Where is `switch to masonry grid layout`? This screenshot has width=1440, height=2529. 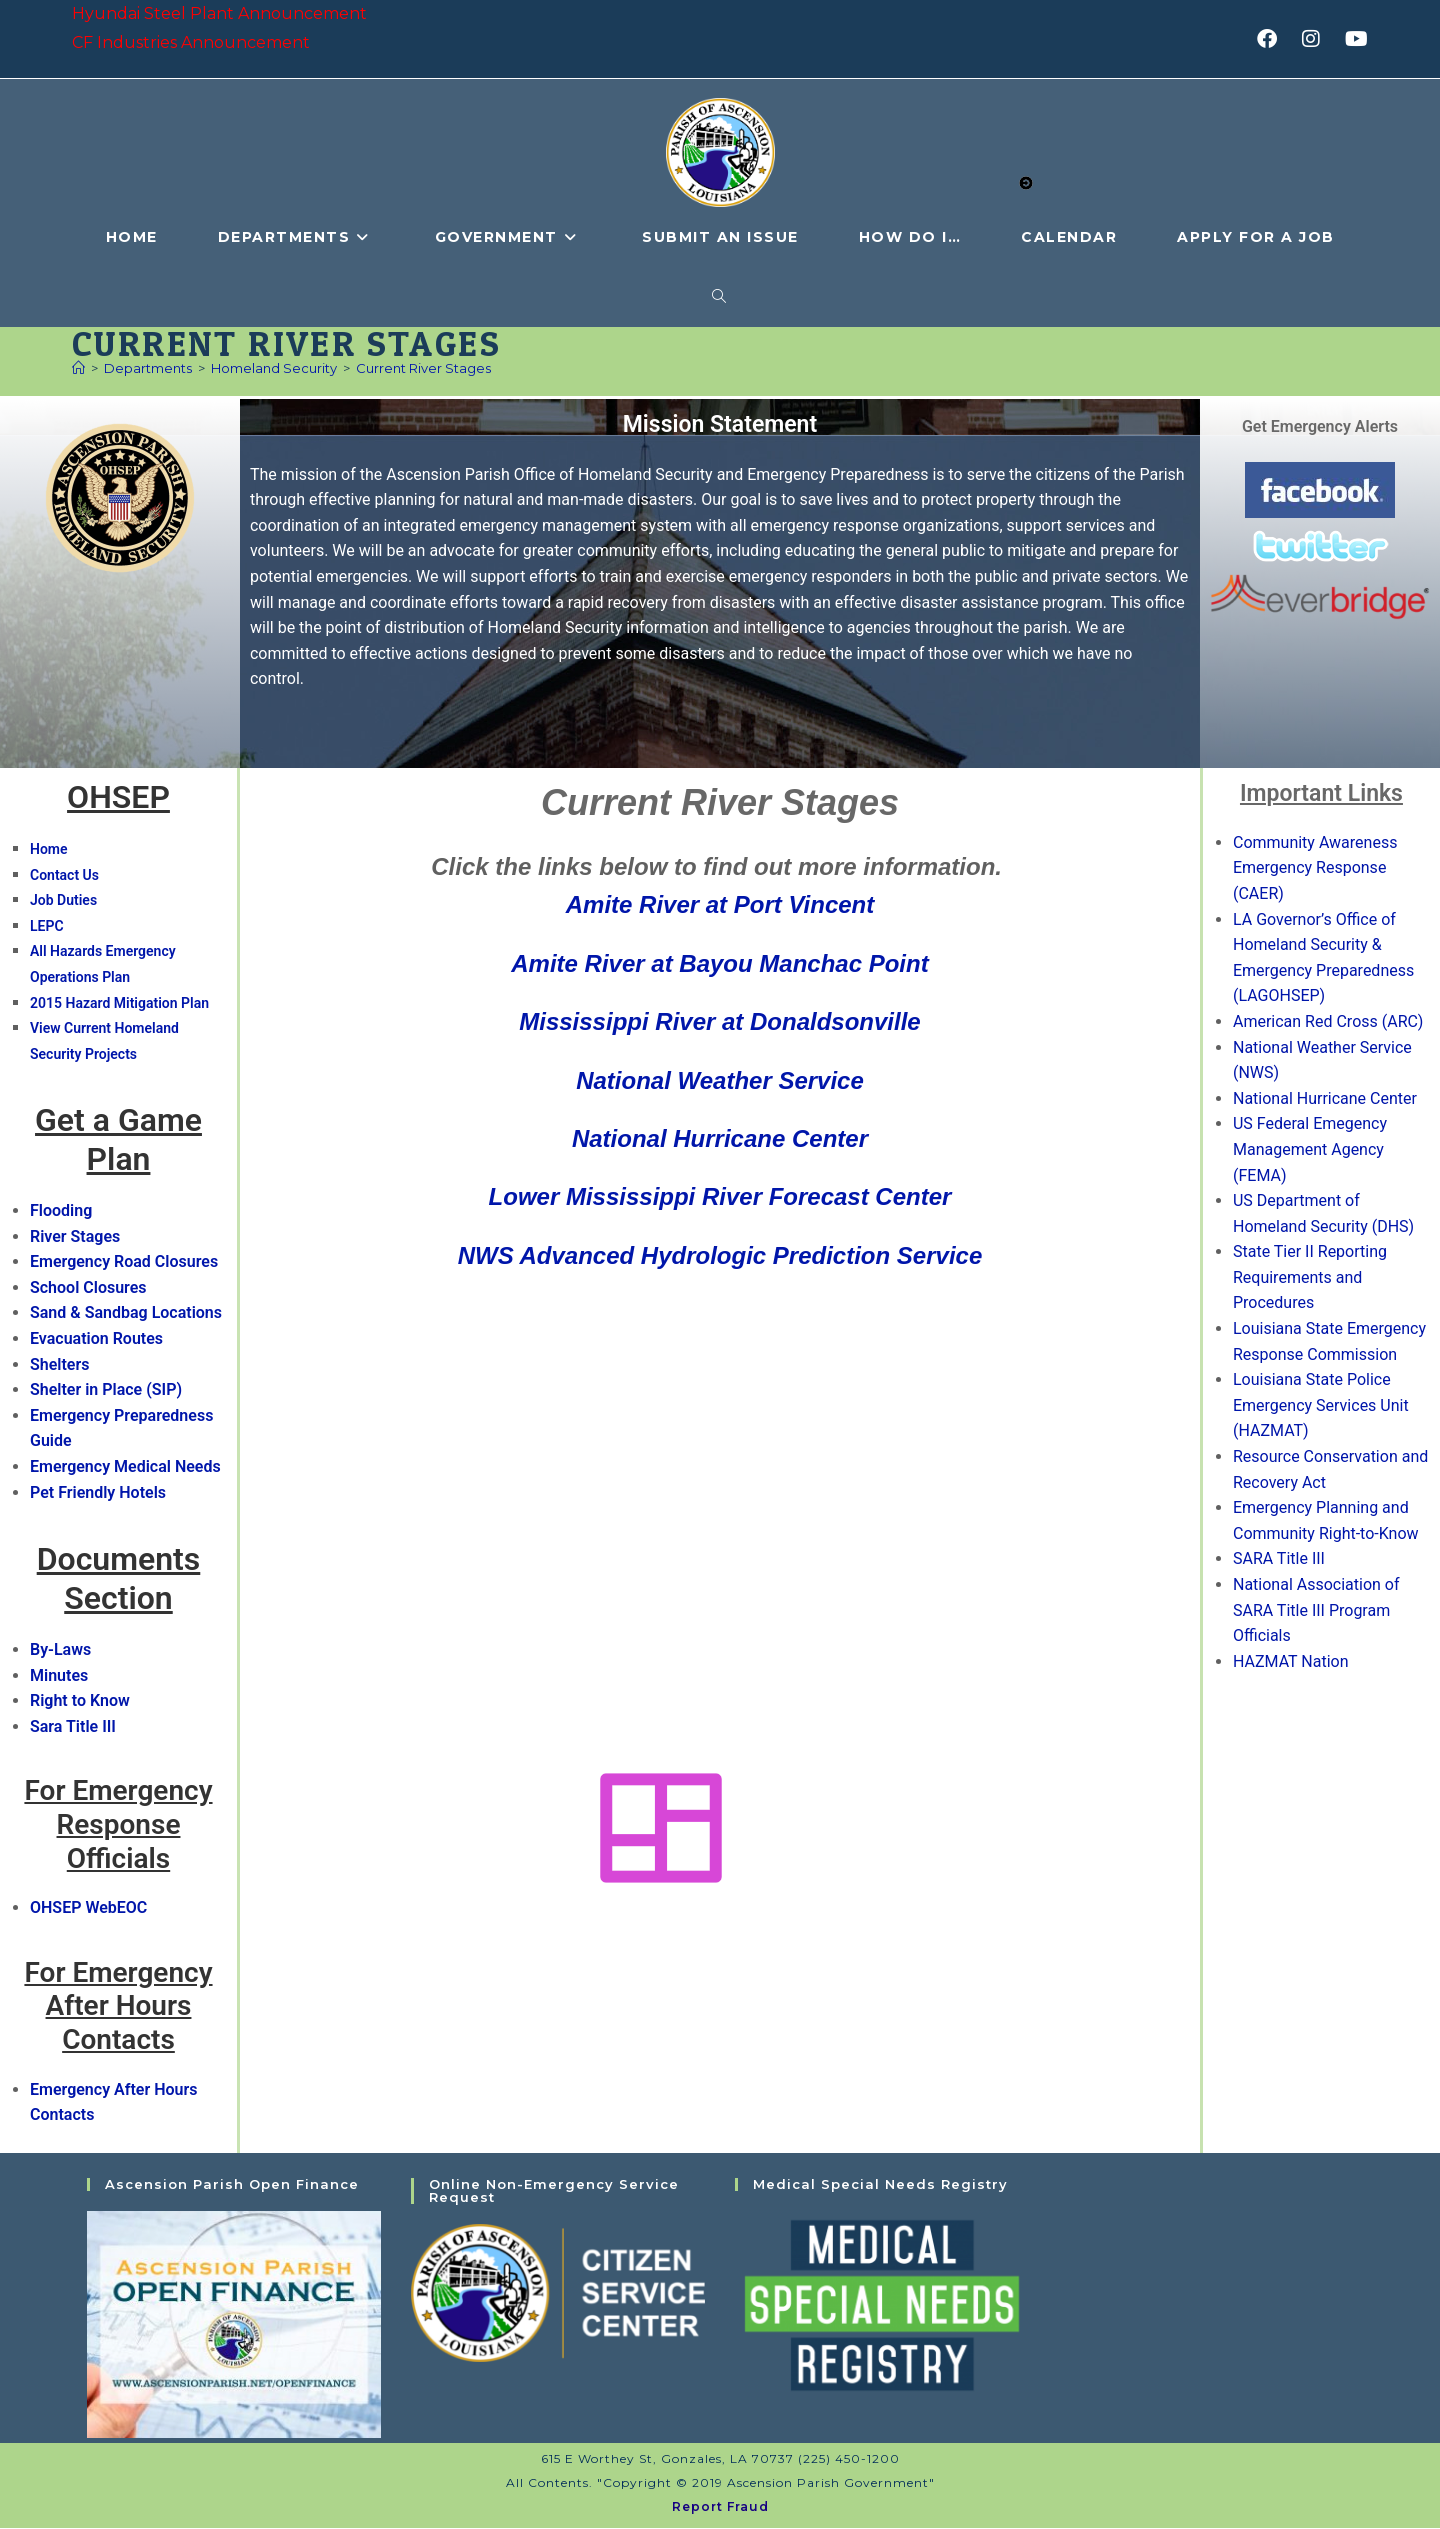
switch to masonry grid layout is located at coordinates (661, 1828).